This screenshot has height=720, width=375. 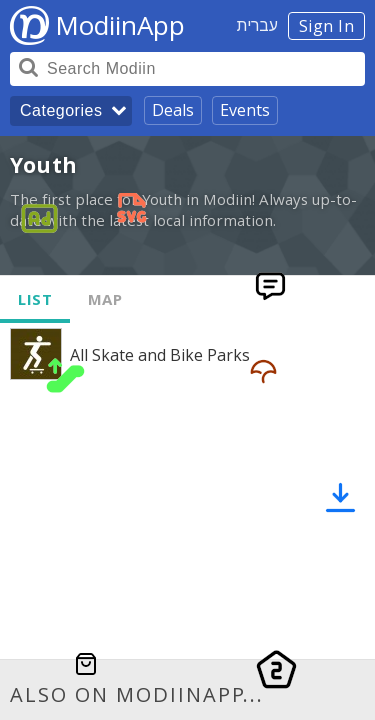 I want to click on download file to device, so click(x=340, y=497).